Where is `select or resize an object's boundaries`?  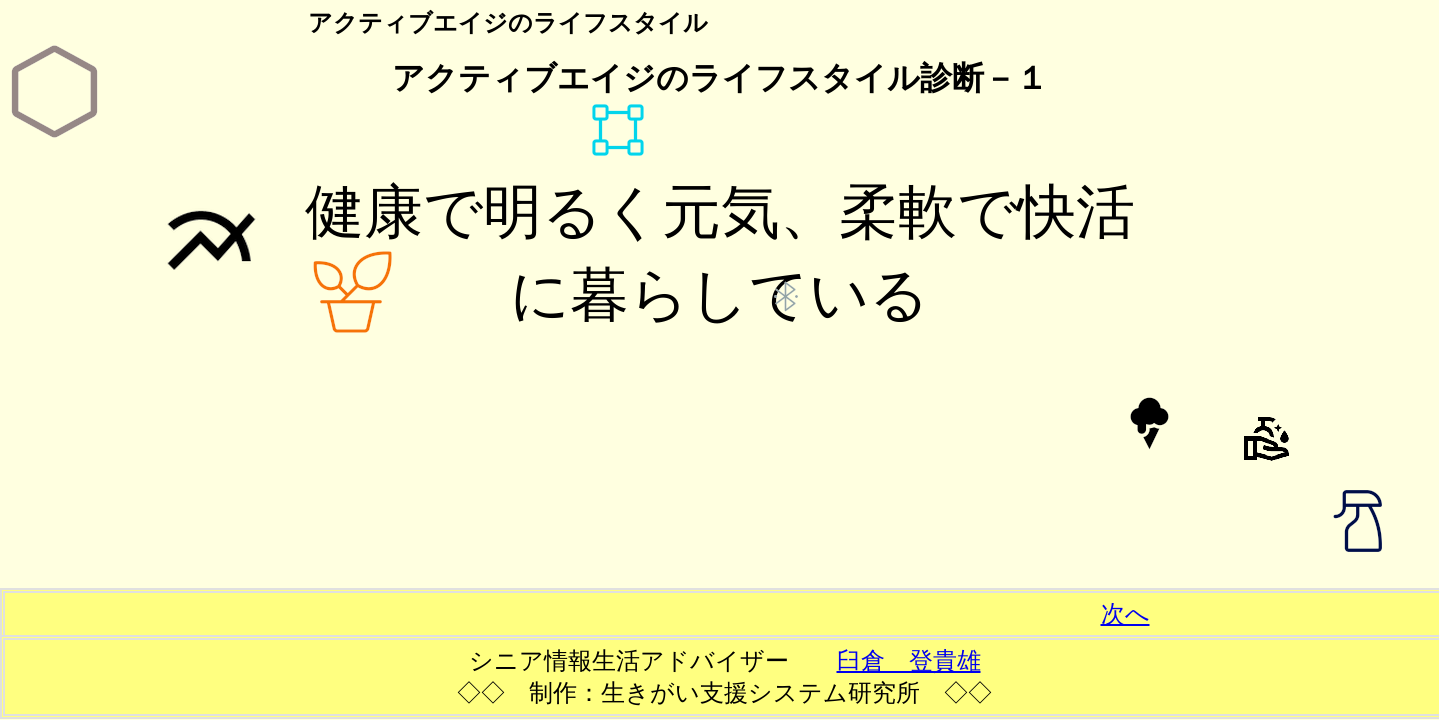
select or resize an object's boundaries is located at coordinates (618, 130).